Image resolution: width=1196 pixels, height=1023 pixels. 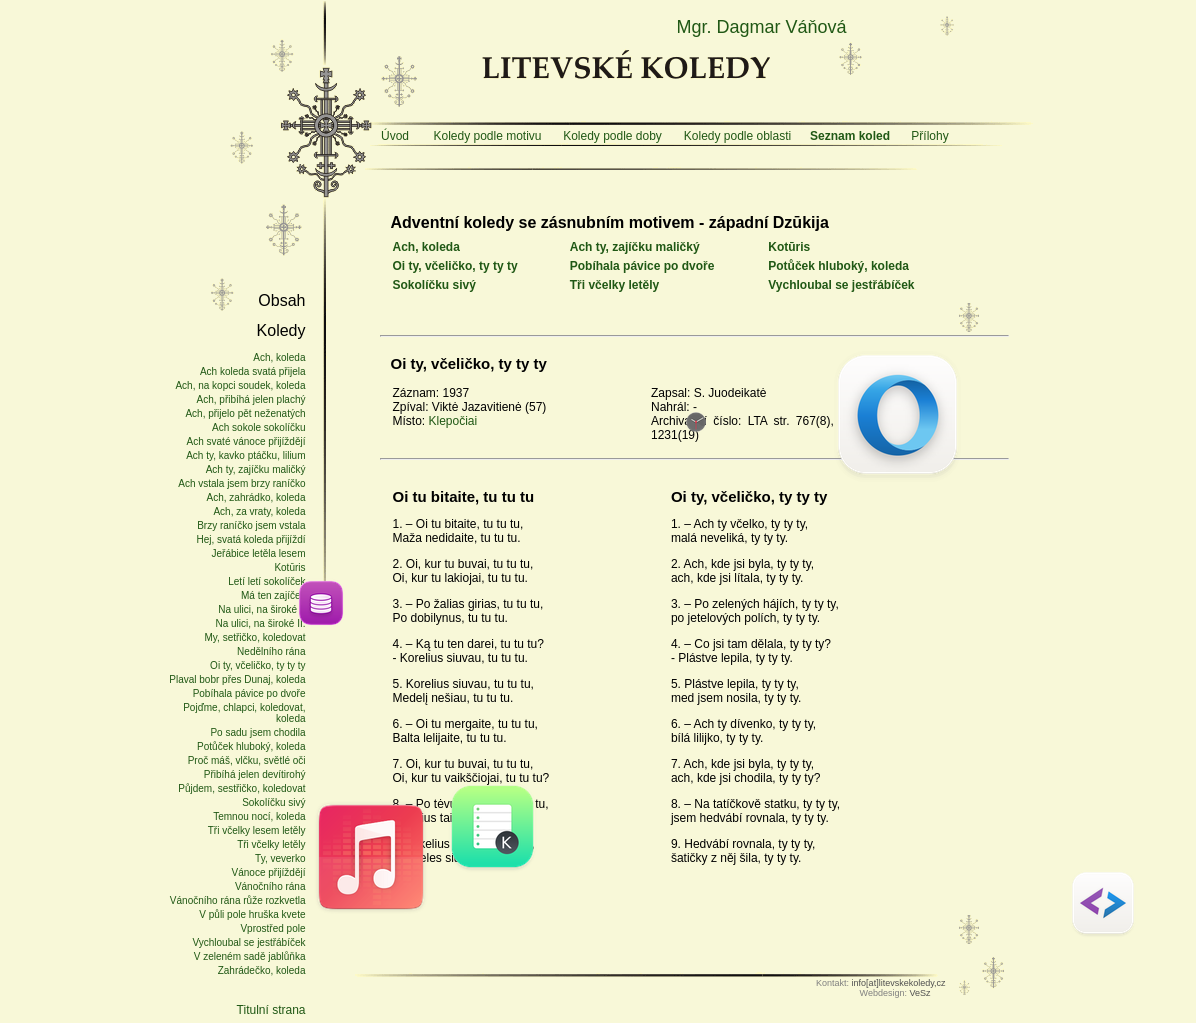 I want to click on open LibreOffice Base database application, so click(x=321, y=603).